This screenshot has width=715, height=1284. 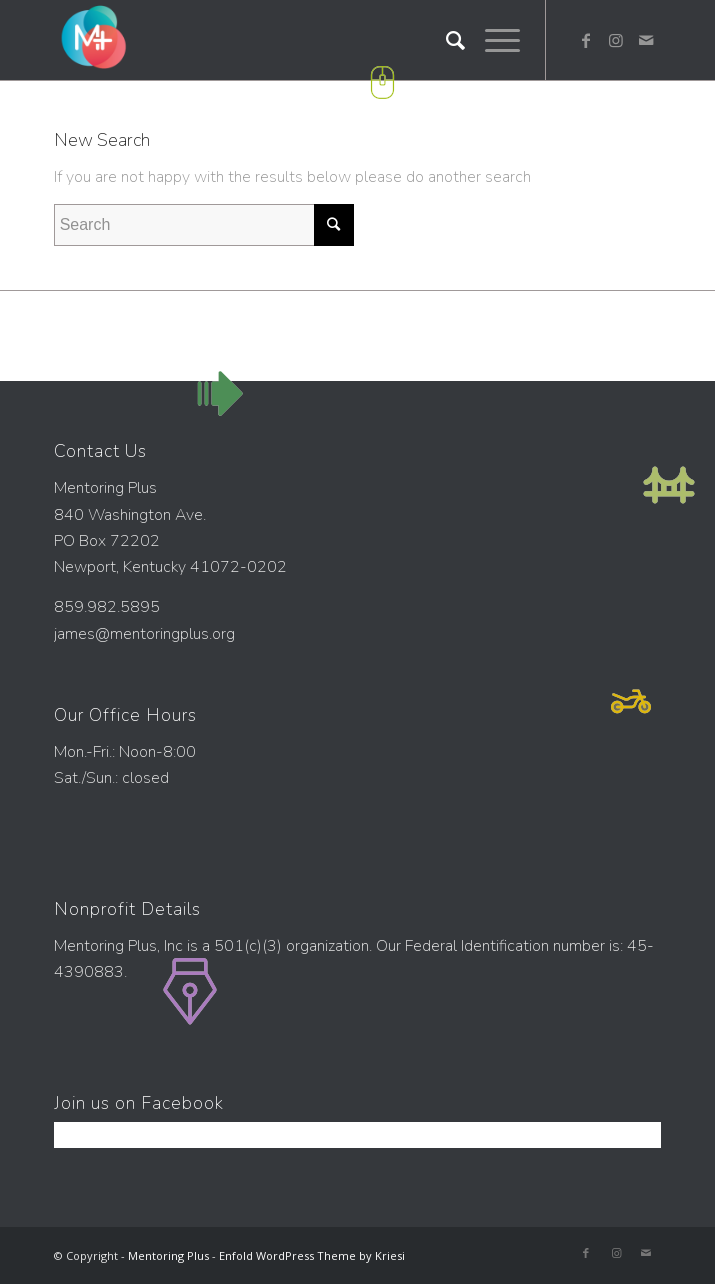 What do you see at coordinates (382, 82) in the screenshot?
I see `indicates middle mouse button click action` at bounding box center [382, 82].